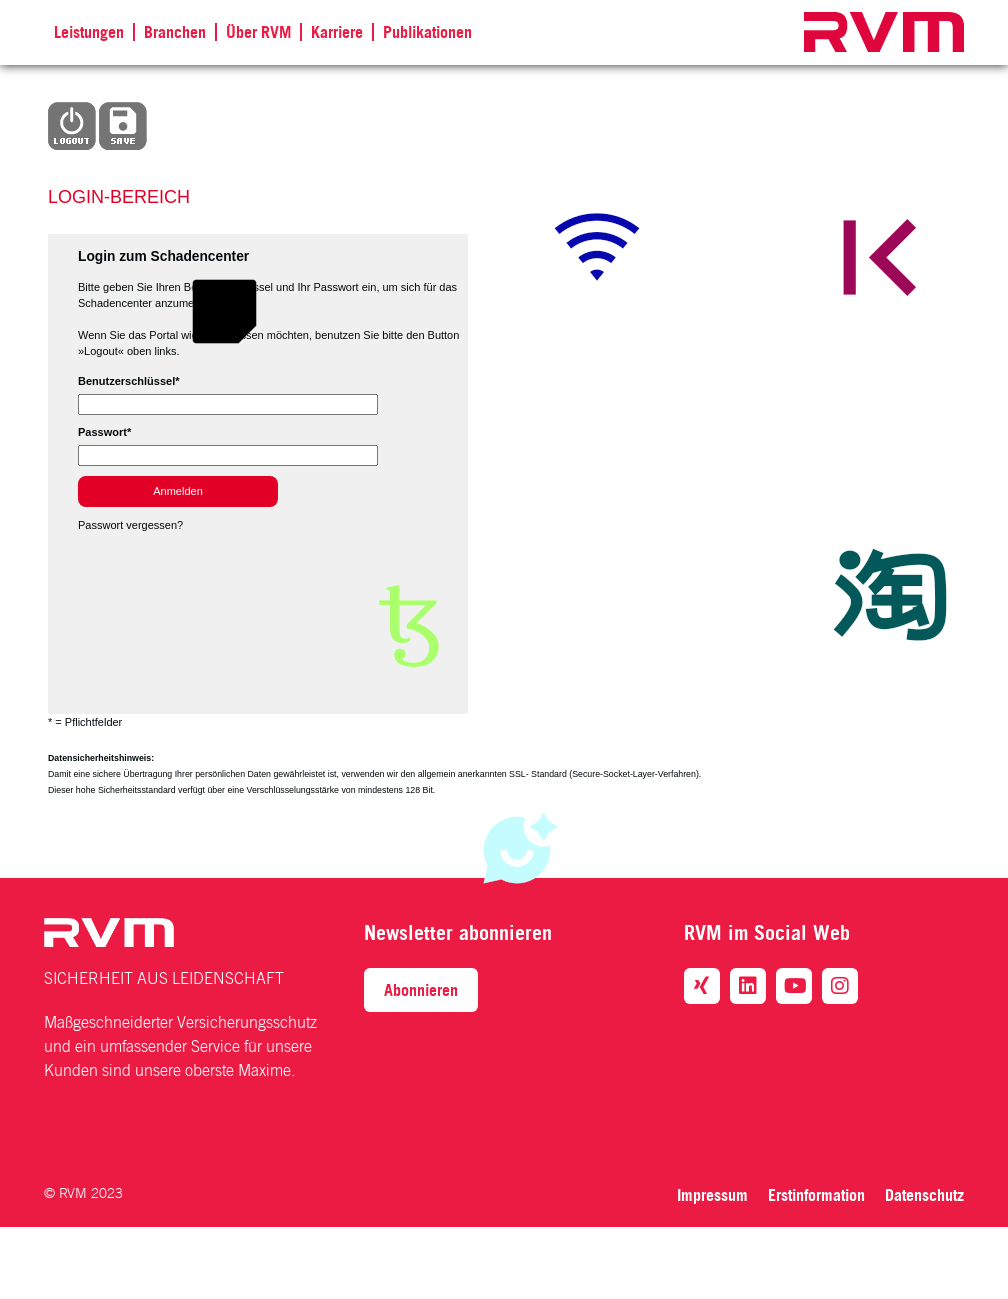  Describe the element at coordinates (517, 850) in the screenshot. I see `chat with ai assistant` at that location.